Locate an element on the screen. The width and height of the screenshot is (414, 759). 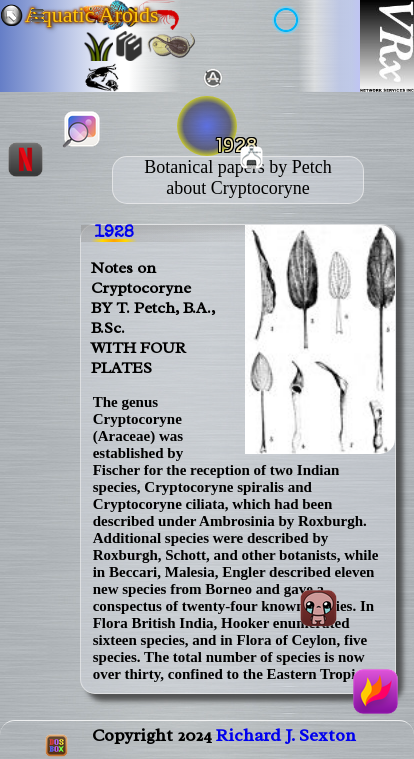
launch the binding of isaac: rebirth game is located at coordinates (318, 607).